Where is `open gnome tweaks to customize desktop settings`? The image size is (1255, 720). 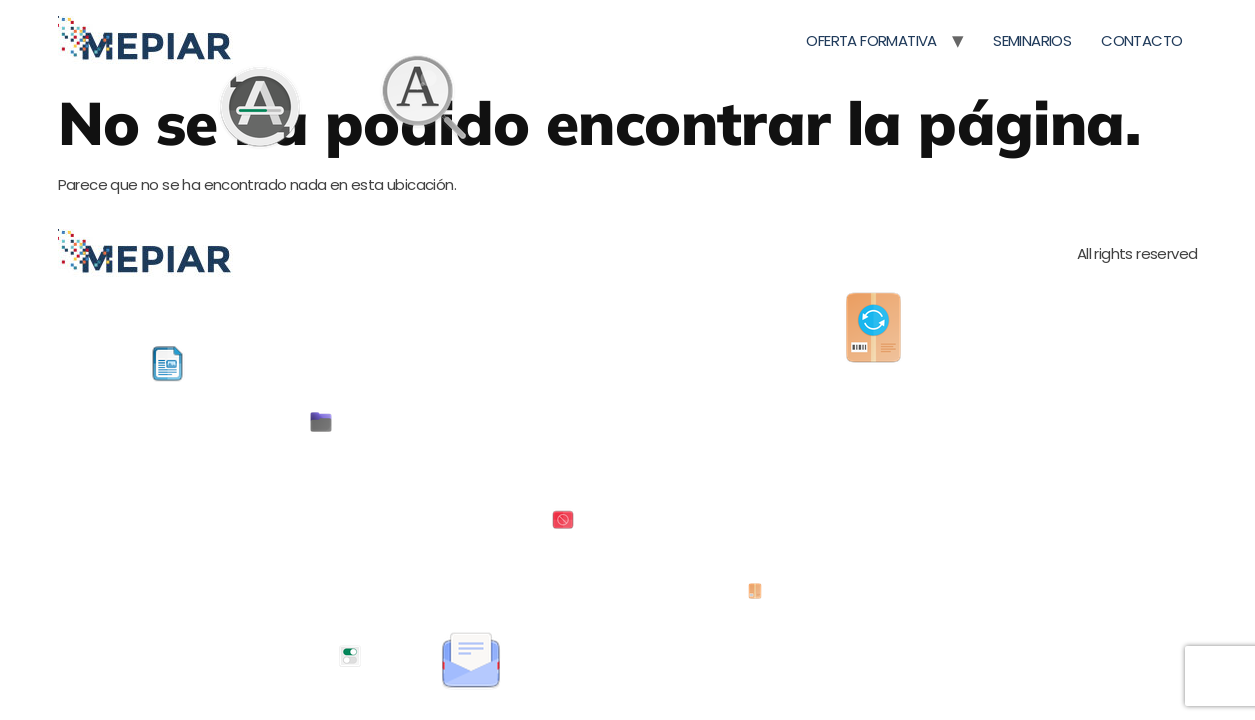
open gnome tweaks to customize desktop settings is located at coordinates (350, 656).